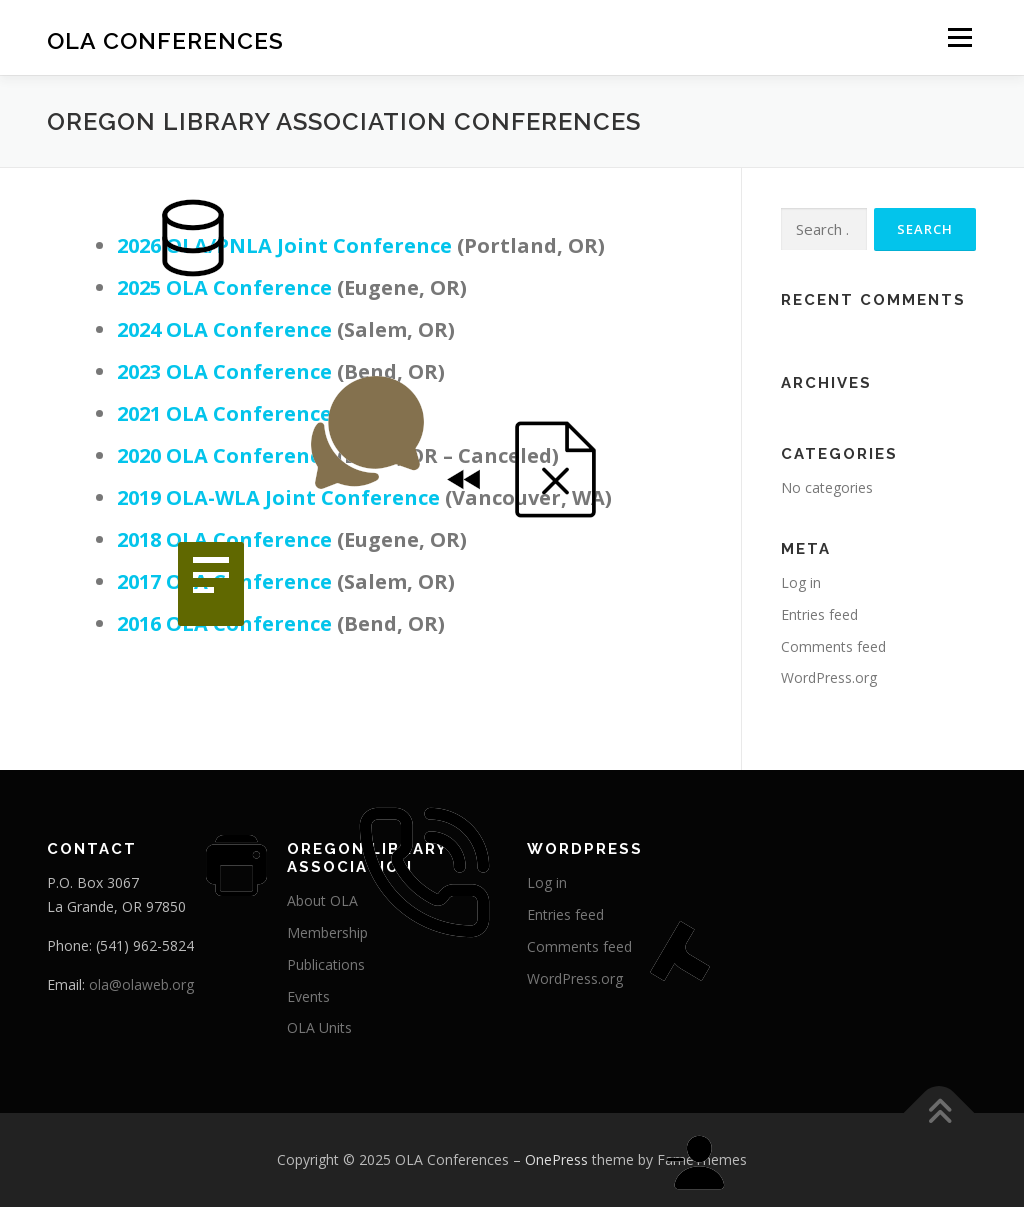  I want to click on delete or remove a file, so click(555, 469).